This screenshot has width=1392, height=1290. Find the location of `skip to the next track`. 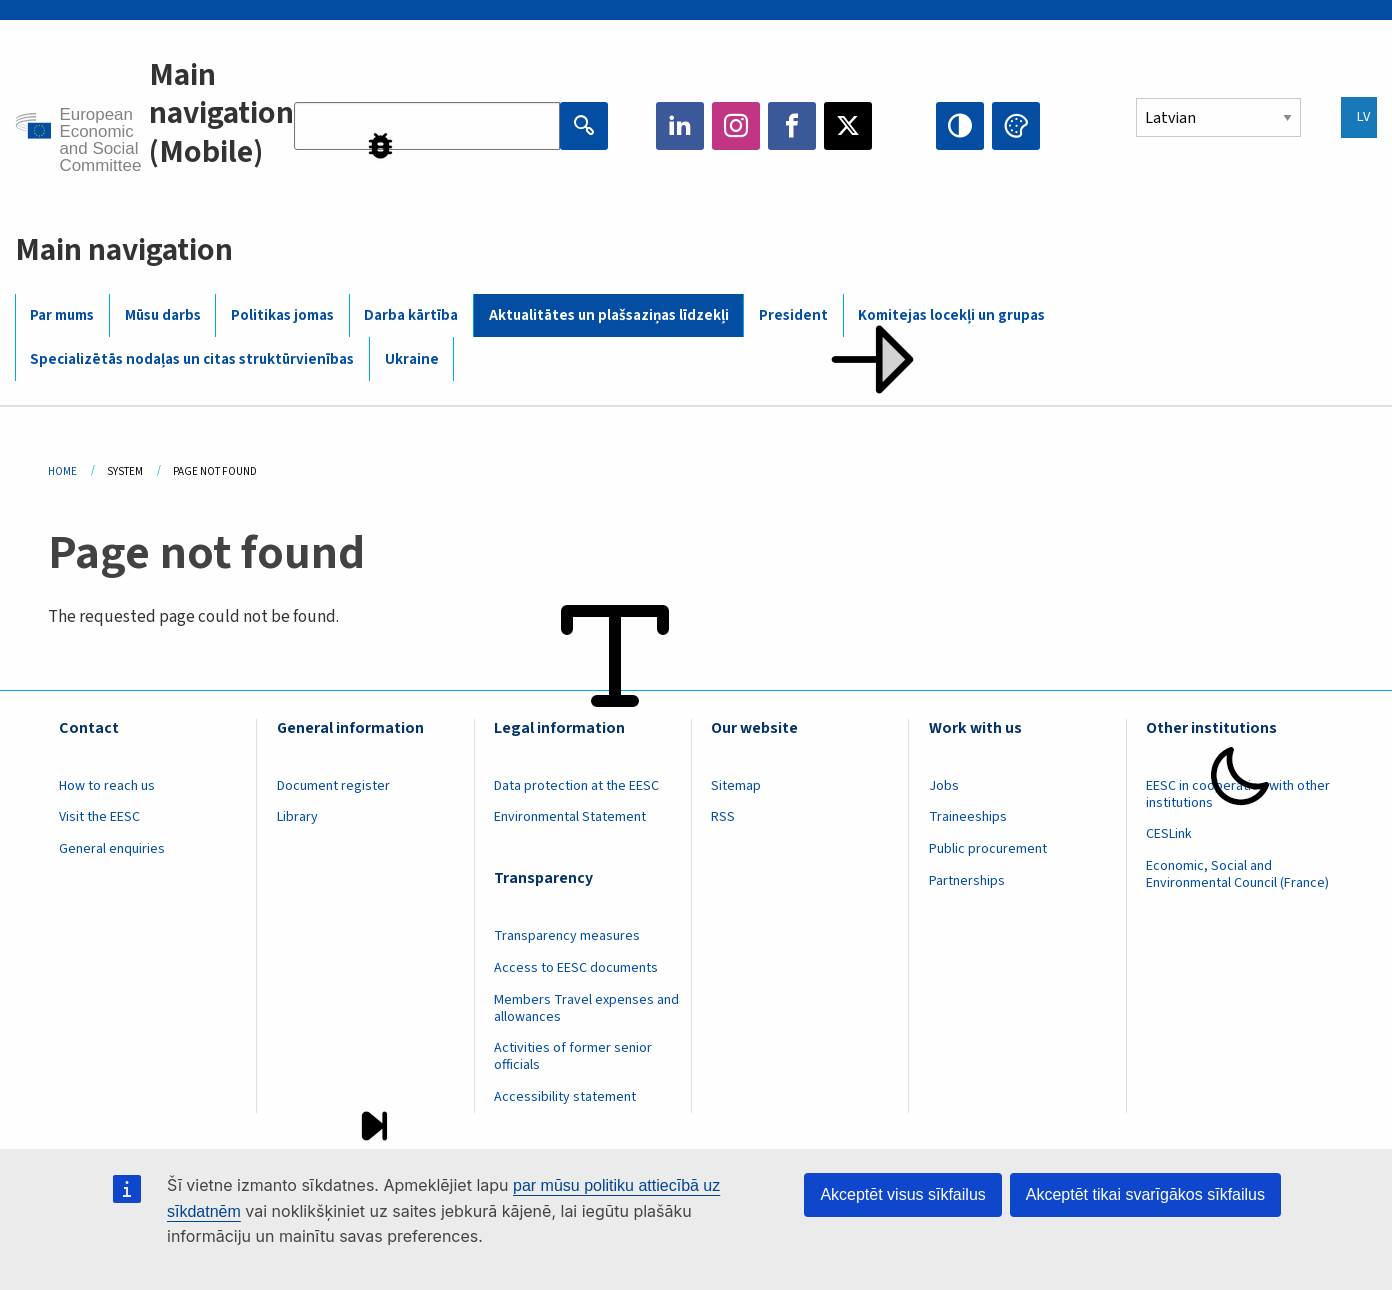

skip to the next track is located at coordinates (375, 1126).